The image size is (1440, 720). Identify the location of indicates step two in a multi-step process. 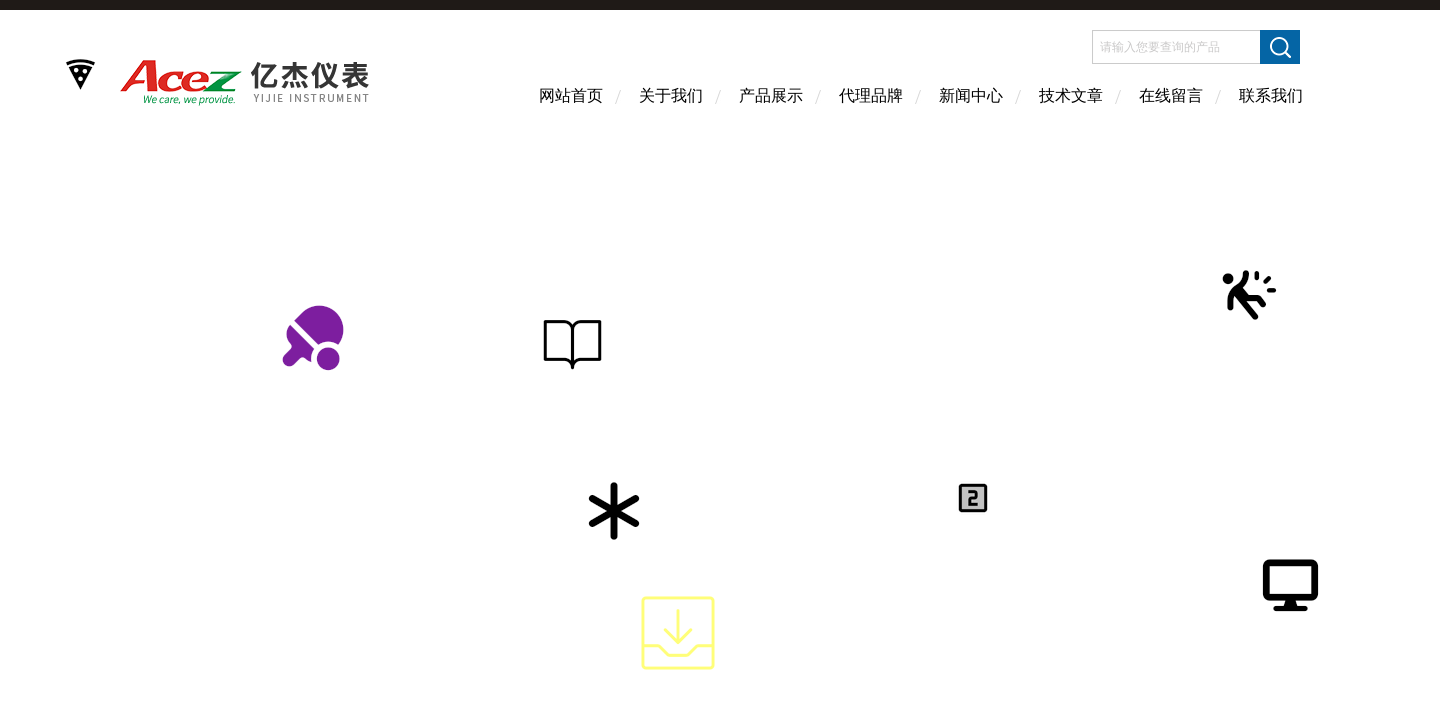
(973, 498).